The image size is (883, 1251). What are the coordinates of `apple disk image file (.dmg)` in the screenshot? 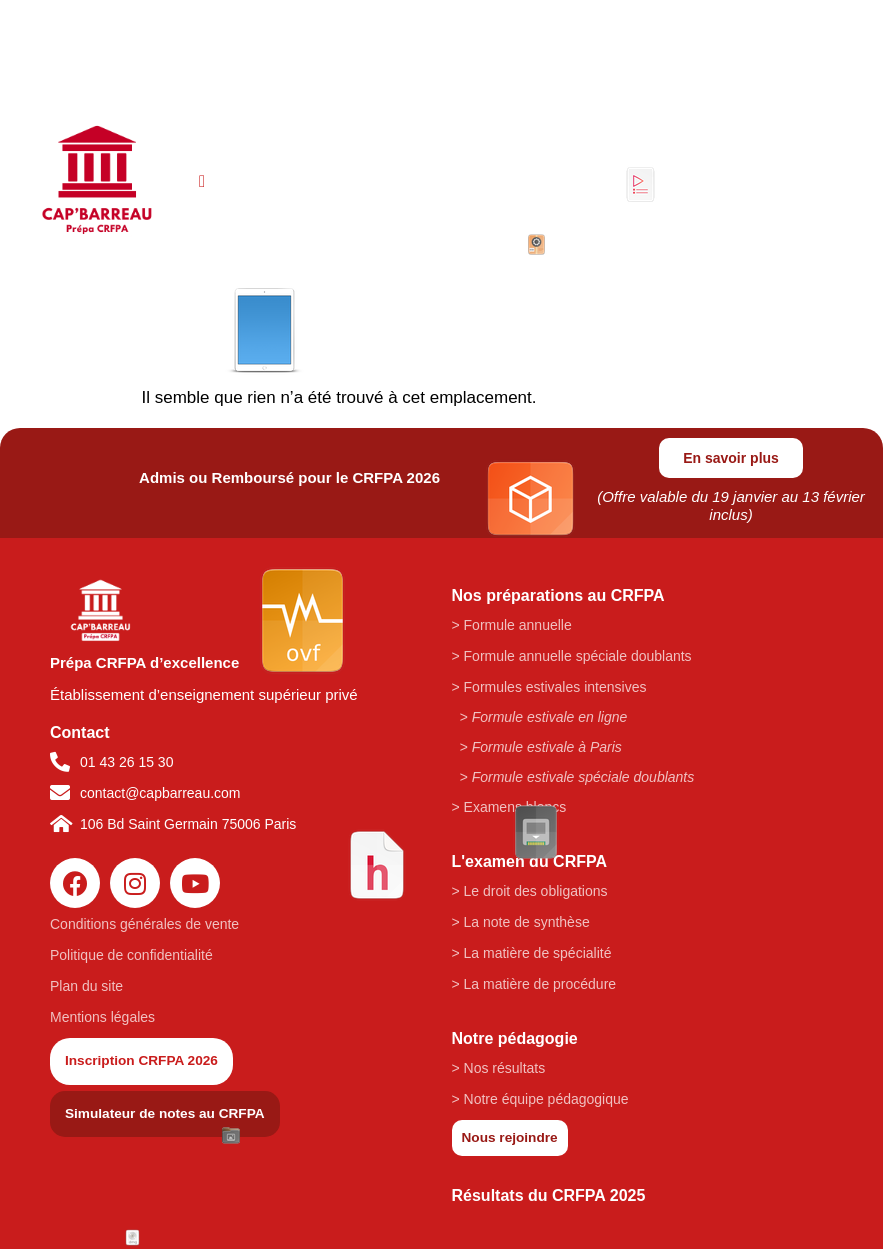 It's located at (132, 1237).